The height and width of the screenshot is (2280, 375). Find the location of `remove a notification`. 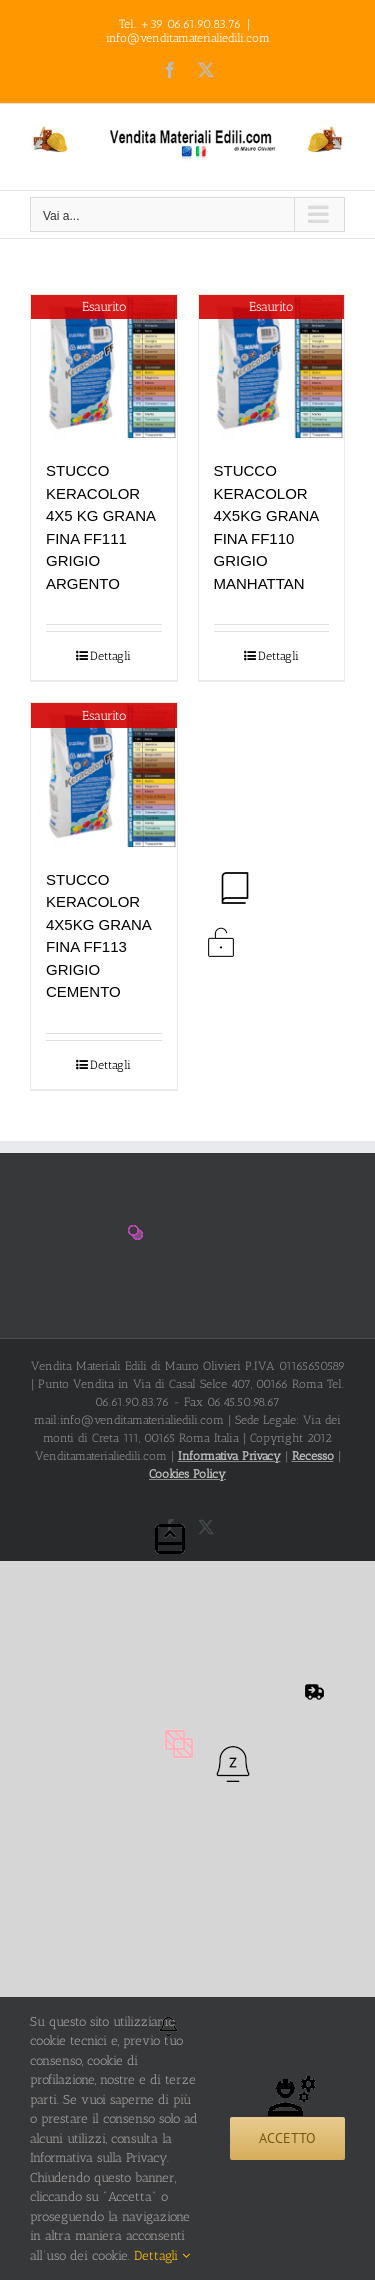

remove a notification is located at coordinates (168, 2026).